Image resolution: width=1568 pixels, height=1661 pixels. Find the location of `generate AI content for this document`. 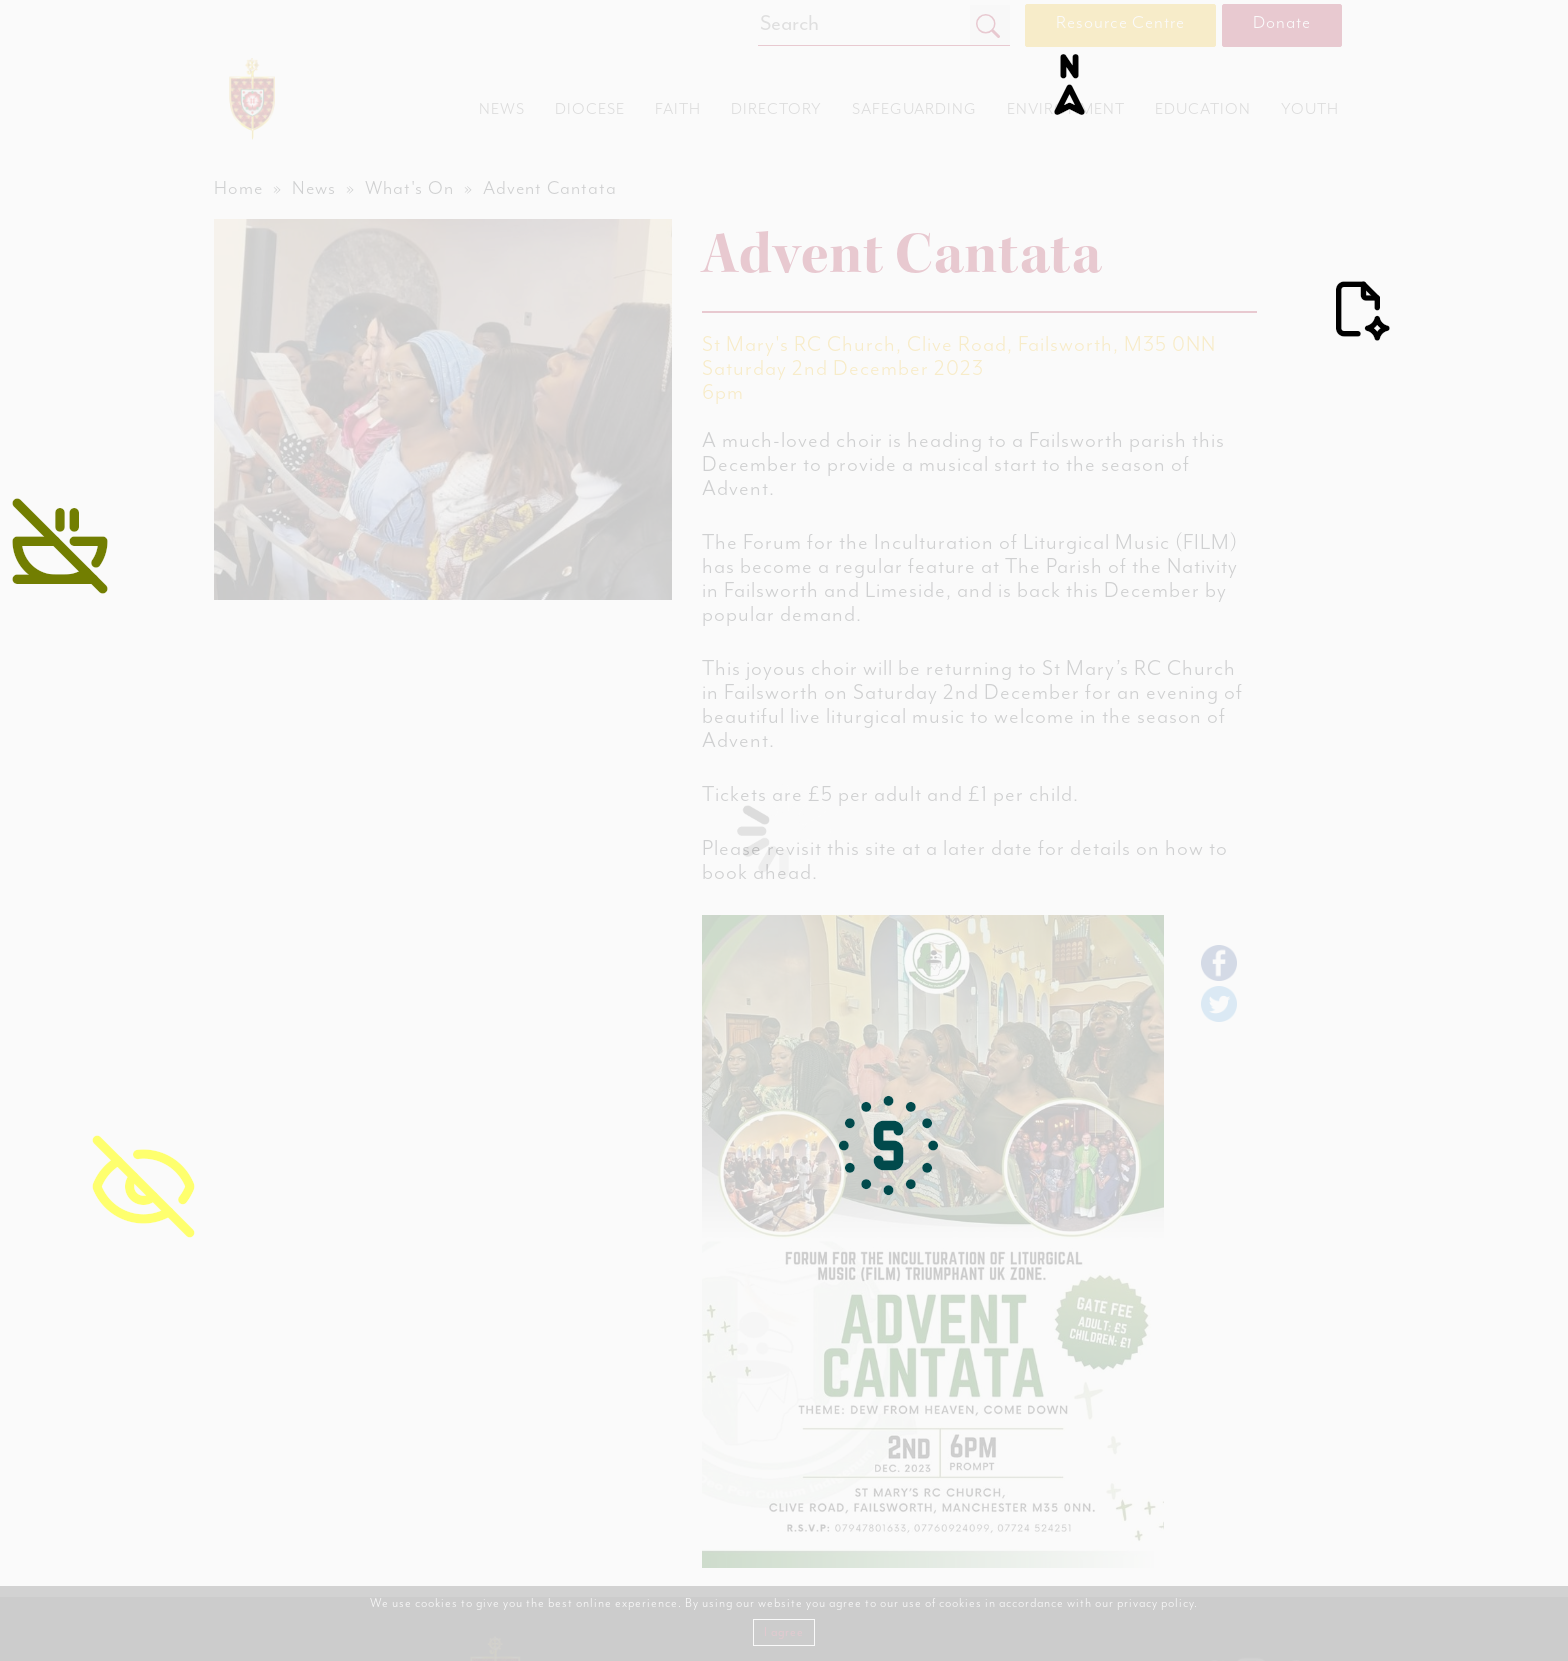

generate AI content for this document is located at coordinates (1358, 309).